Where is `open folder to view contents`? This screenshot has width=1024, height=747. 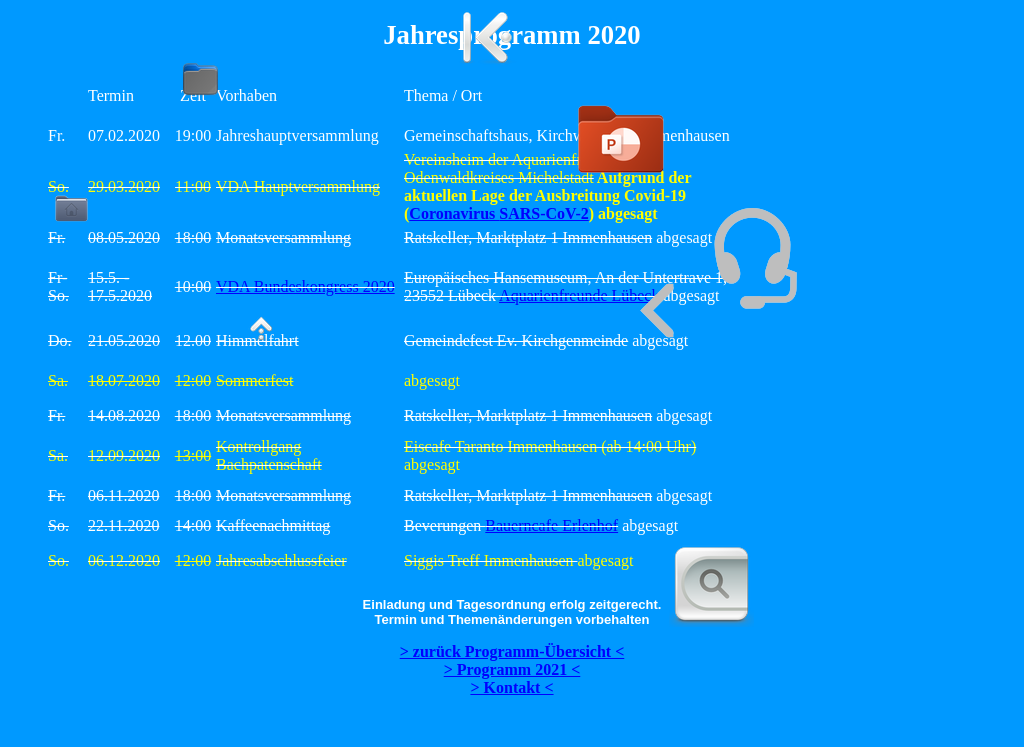
open folder to view contents is located at coordinates (200, 78).